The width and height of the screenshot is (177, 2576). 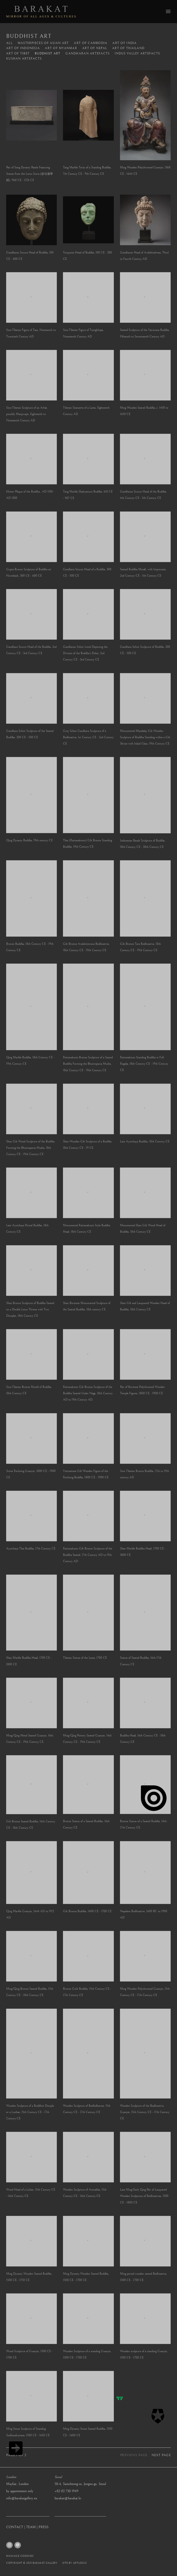 I want to click on proceed to the next step, so click(x=16, y=2448).